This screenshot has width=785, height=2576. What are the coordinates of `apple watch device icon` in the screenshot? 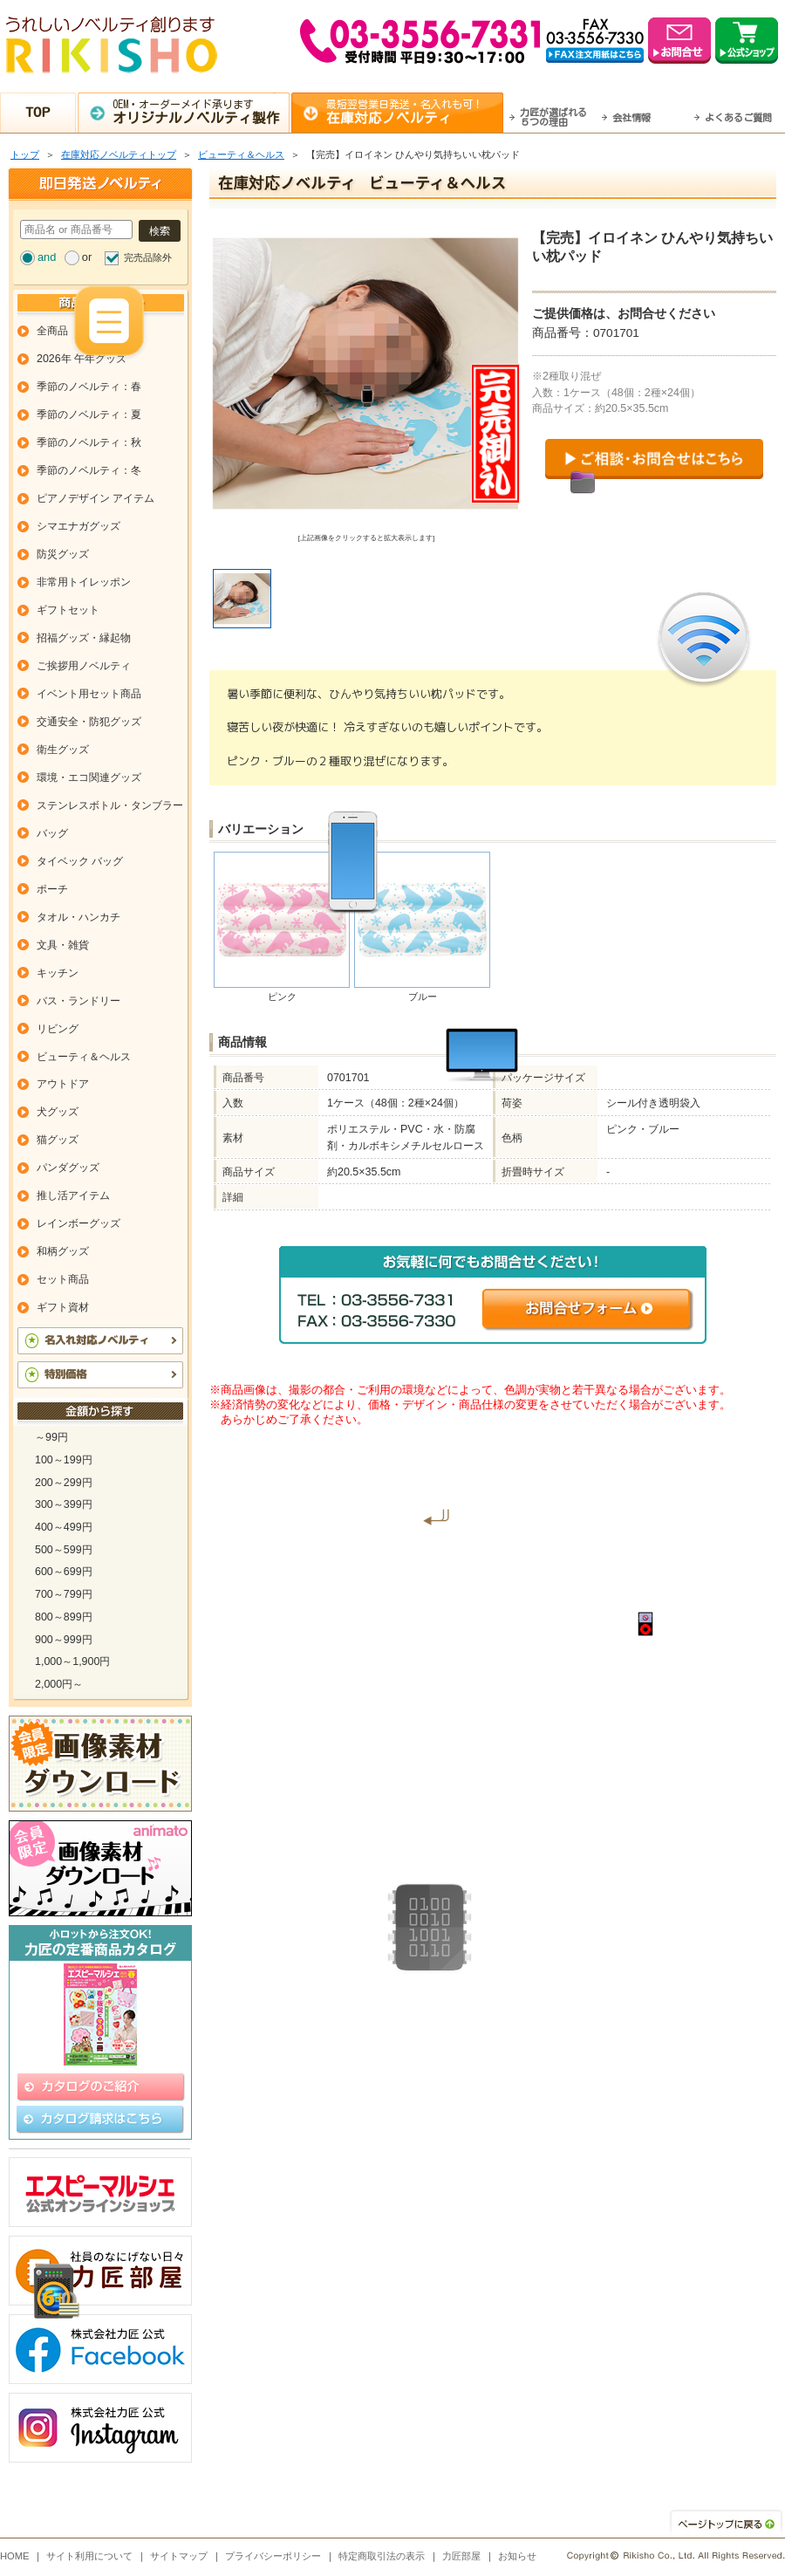 It's located at (367, 396).